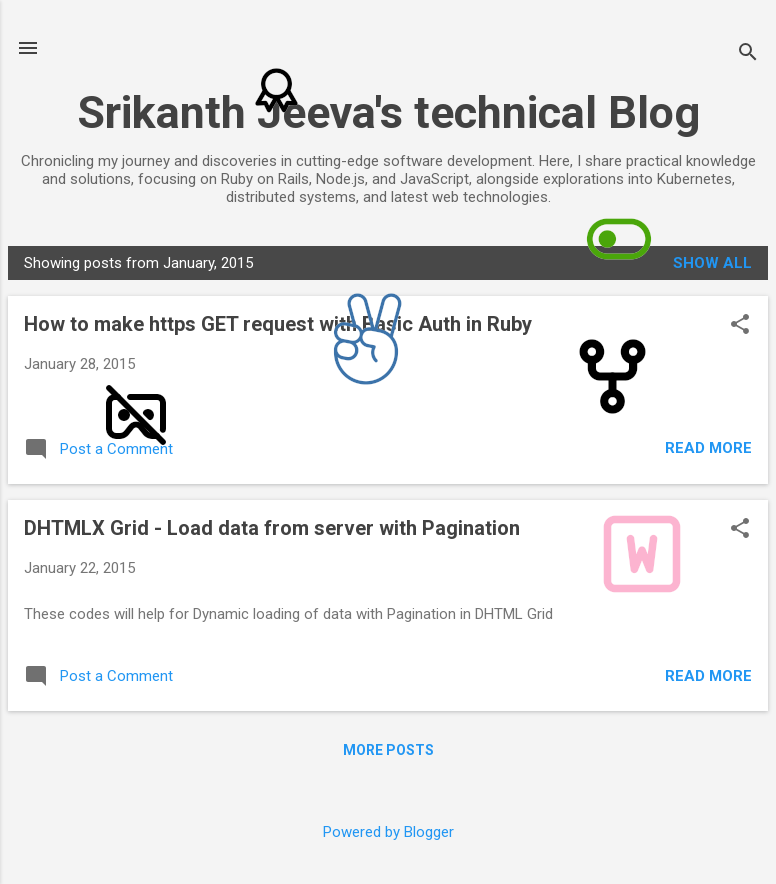  Describe the element at coordinates (612, 376) in the screenshot. I see `fork a repository` at that location.